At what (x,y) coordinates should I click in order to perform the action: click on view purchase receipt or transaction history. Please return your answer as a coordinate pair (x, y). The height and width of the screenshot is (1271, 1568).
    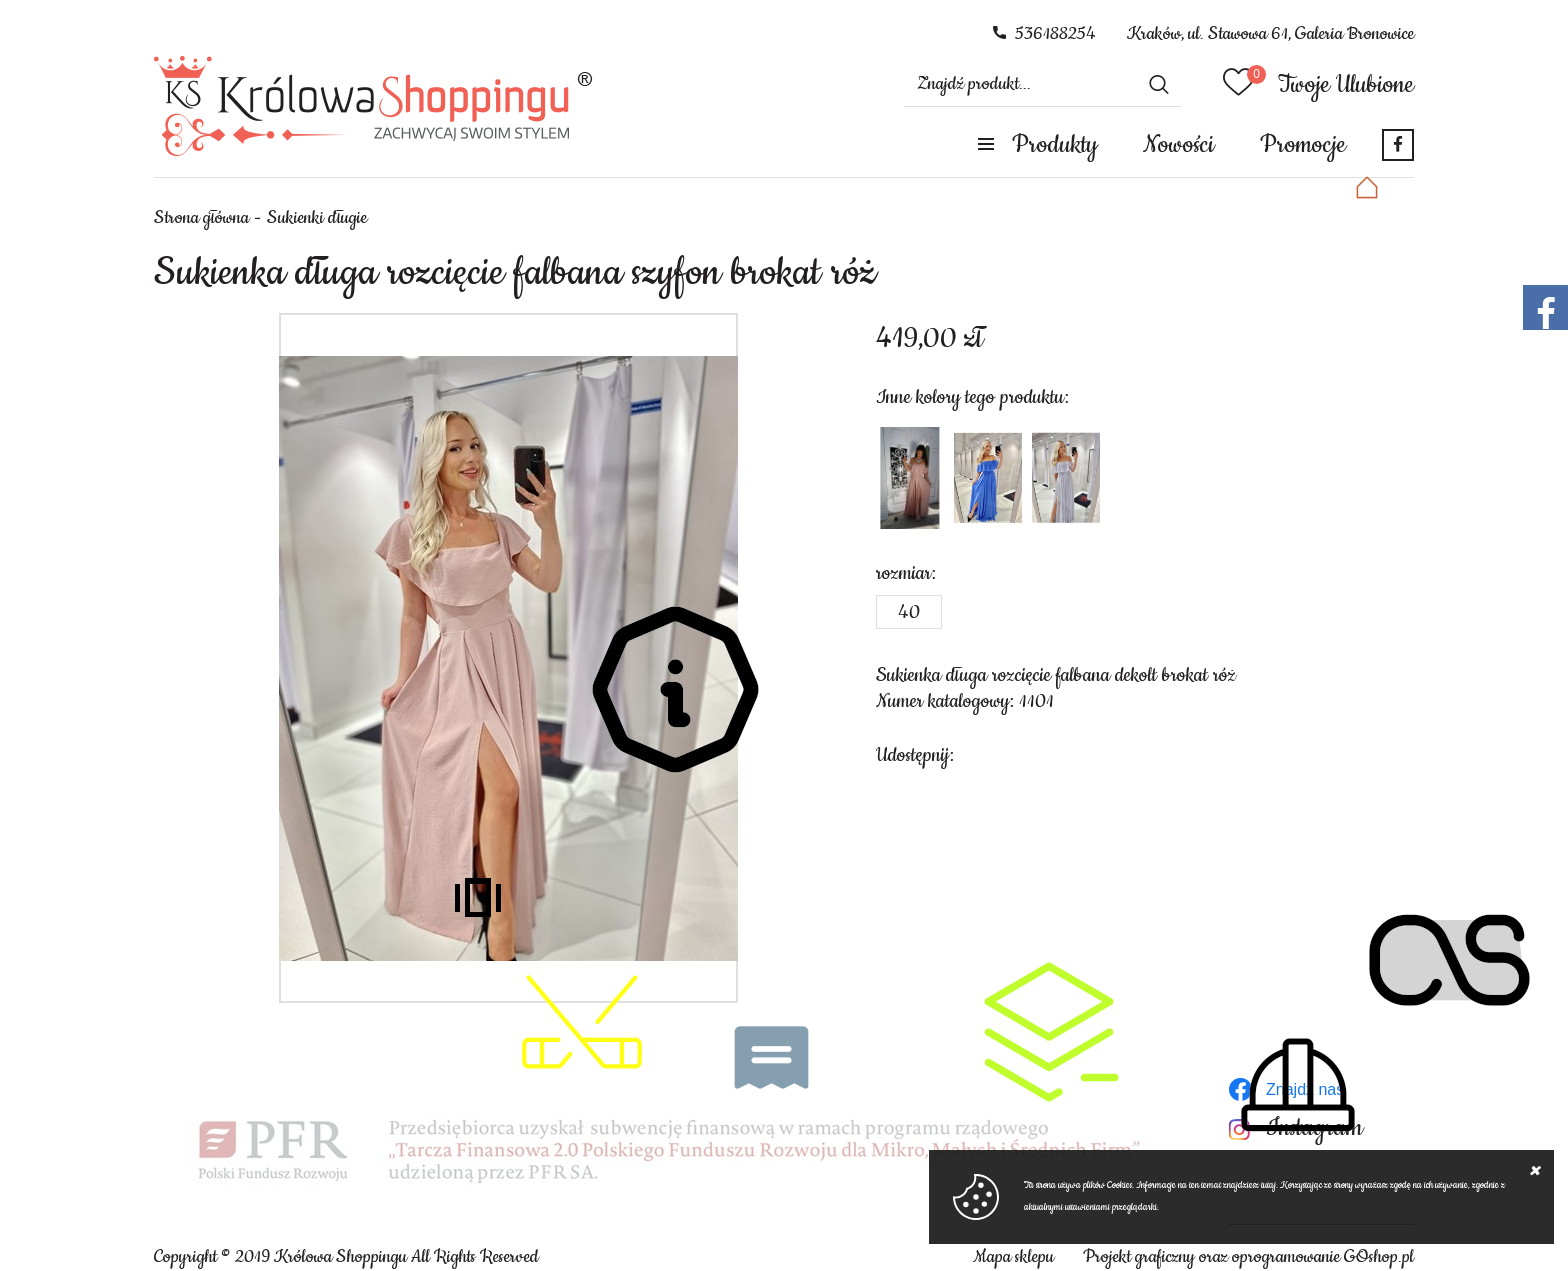
    Looking at the image, I should click on (771, 1057).